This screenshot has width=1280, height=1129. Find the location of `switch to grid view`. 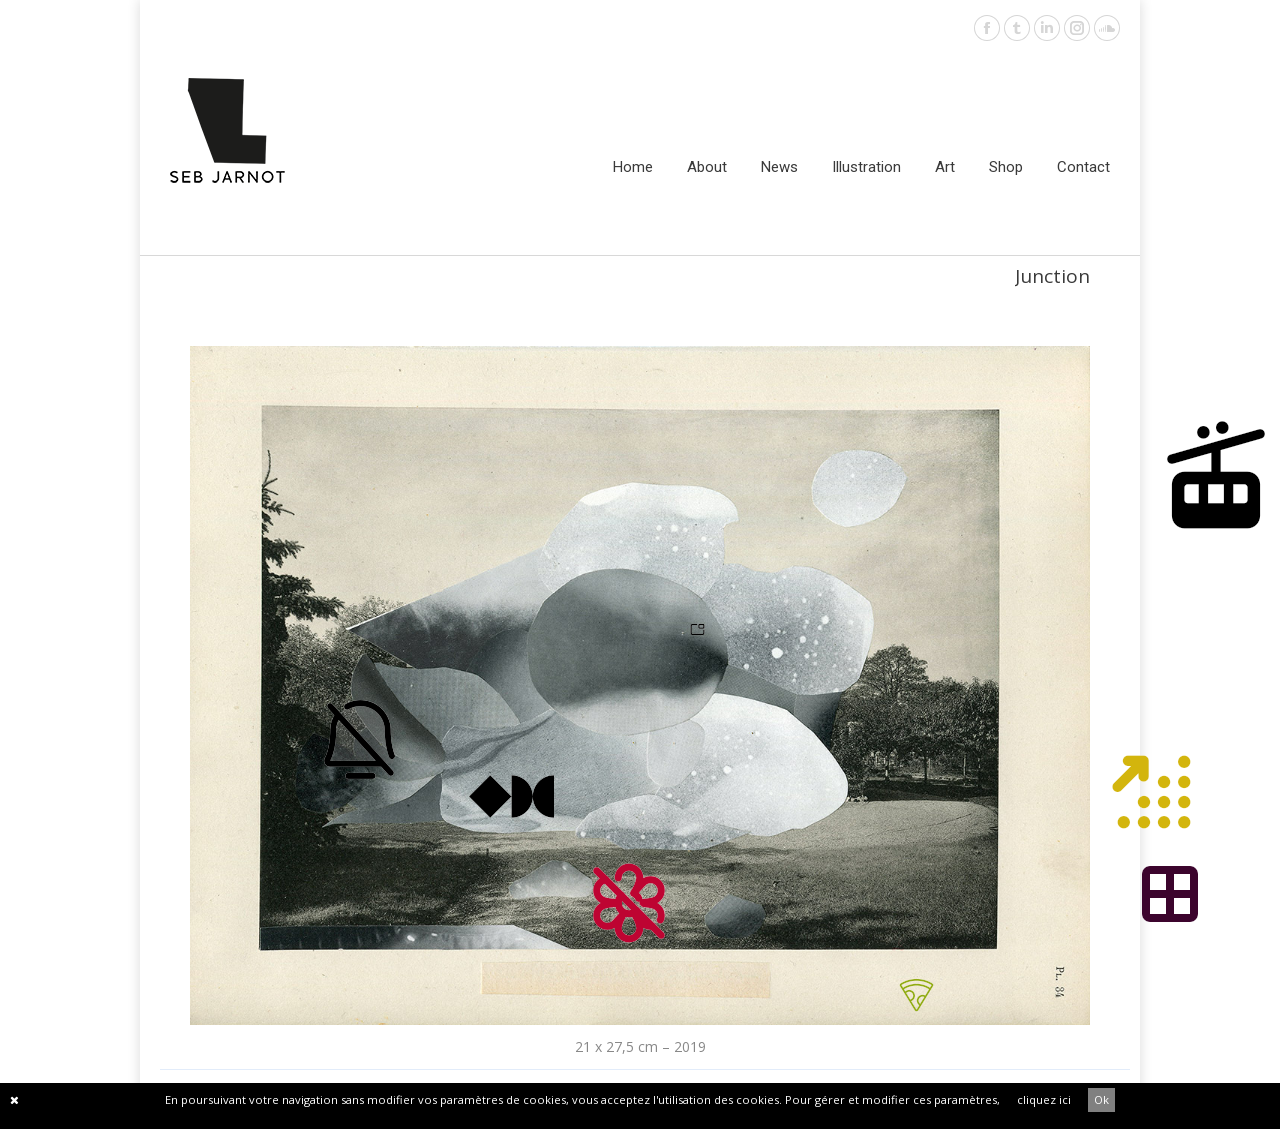

switch to grid view is located at coordinates (1170, 894).